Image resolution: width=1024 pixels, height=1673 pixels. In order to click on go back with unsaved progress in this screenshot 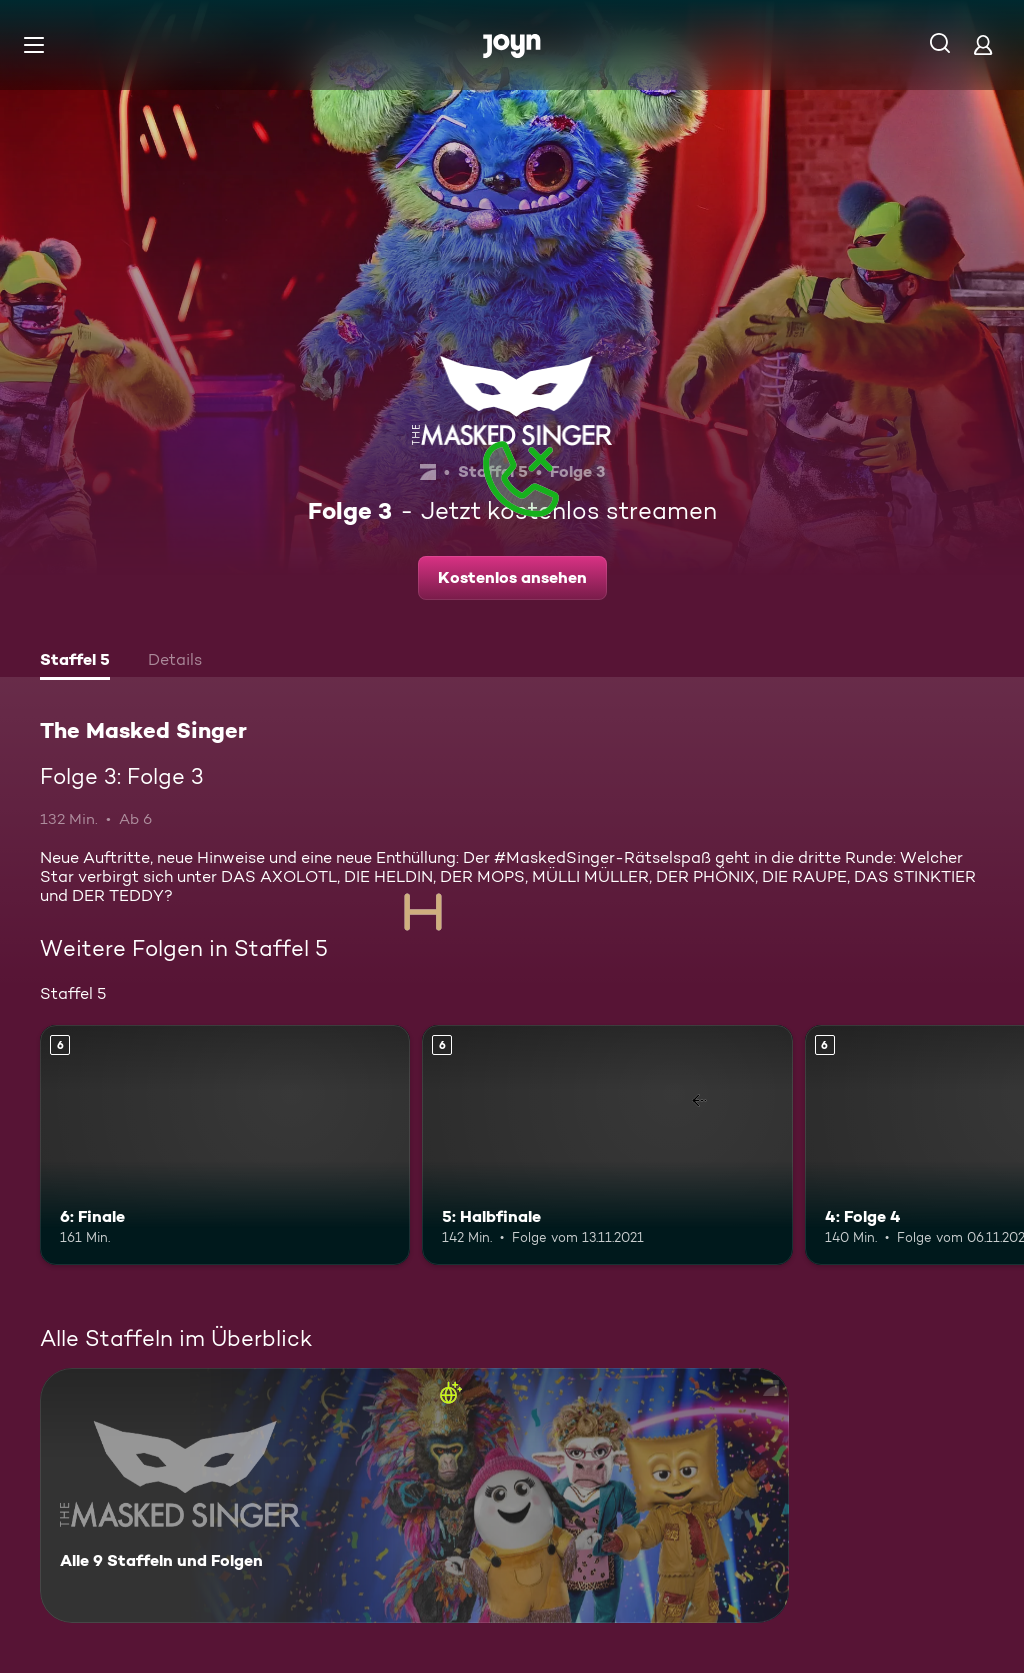, I will do `click(699, 1100)`.